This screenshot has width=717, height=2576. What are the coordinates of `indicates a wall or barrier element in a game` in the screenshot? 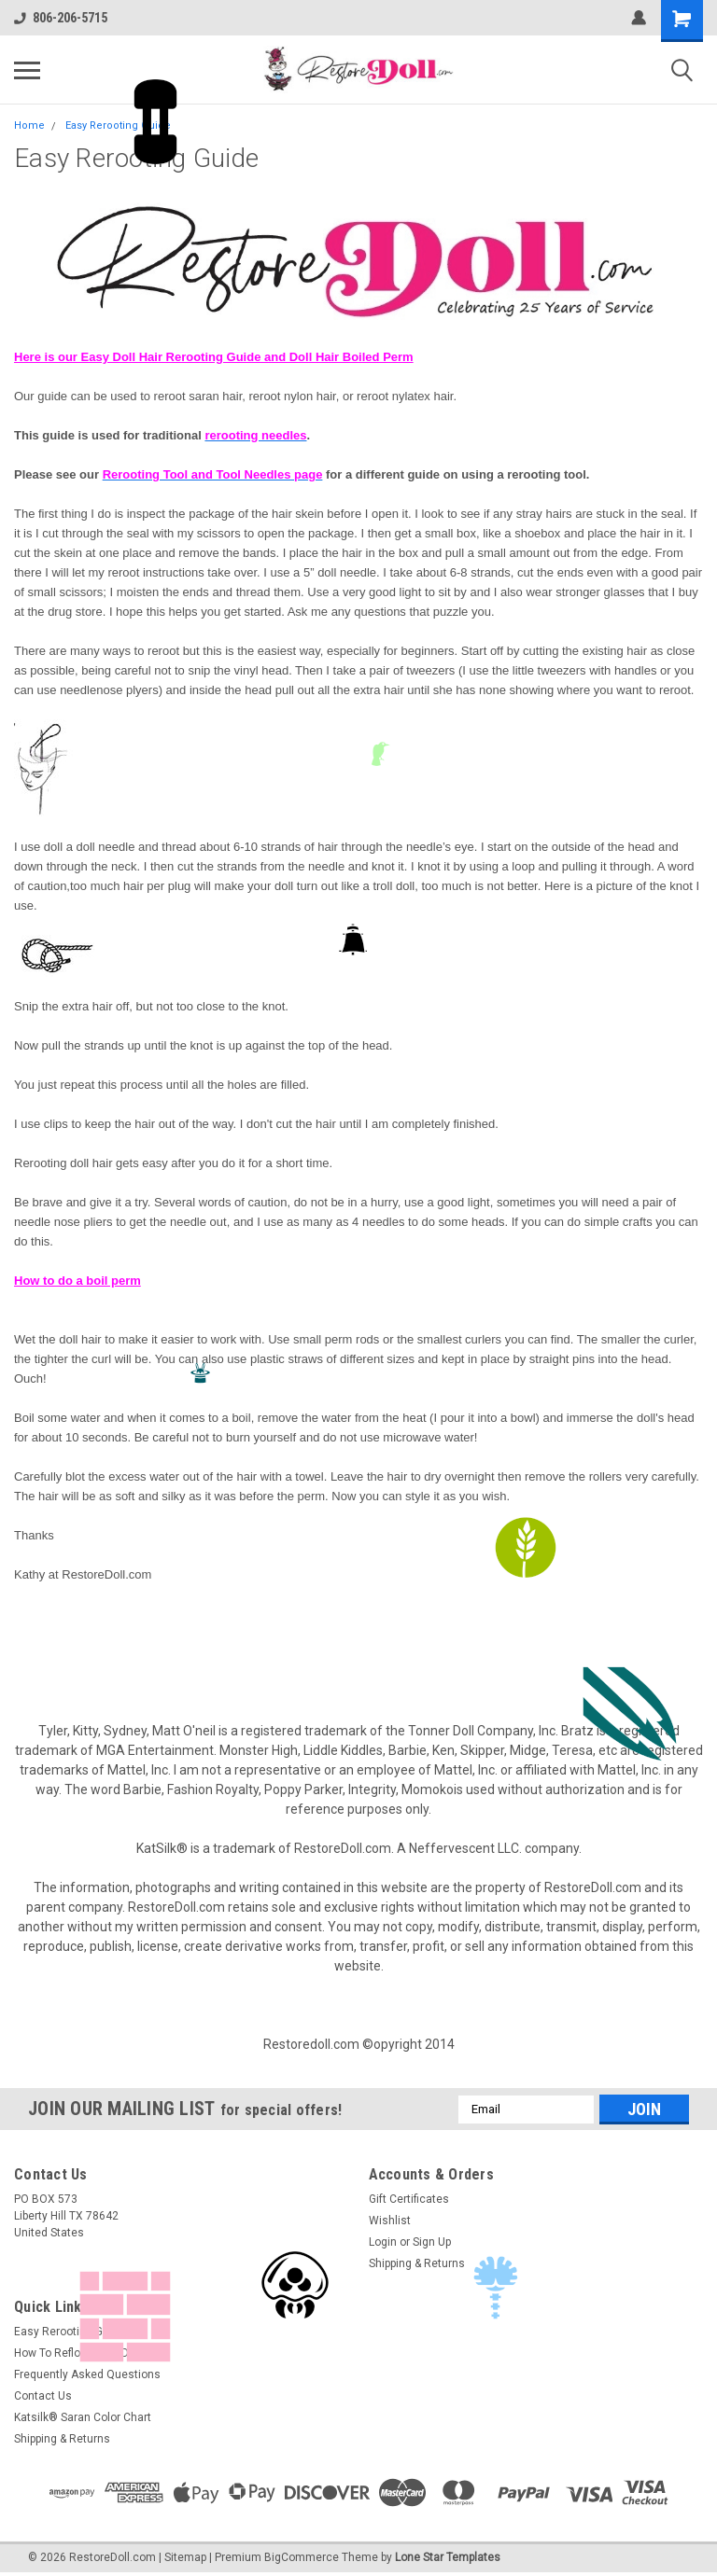 It's located at (125, 2317).